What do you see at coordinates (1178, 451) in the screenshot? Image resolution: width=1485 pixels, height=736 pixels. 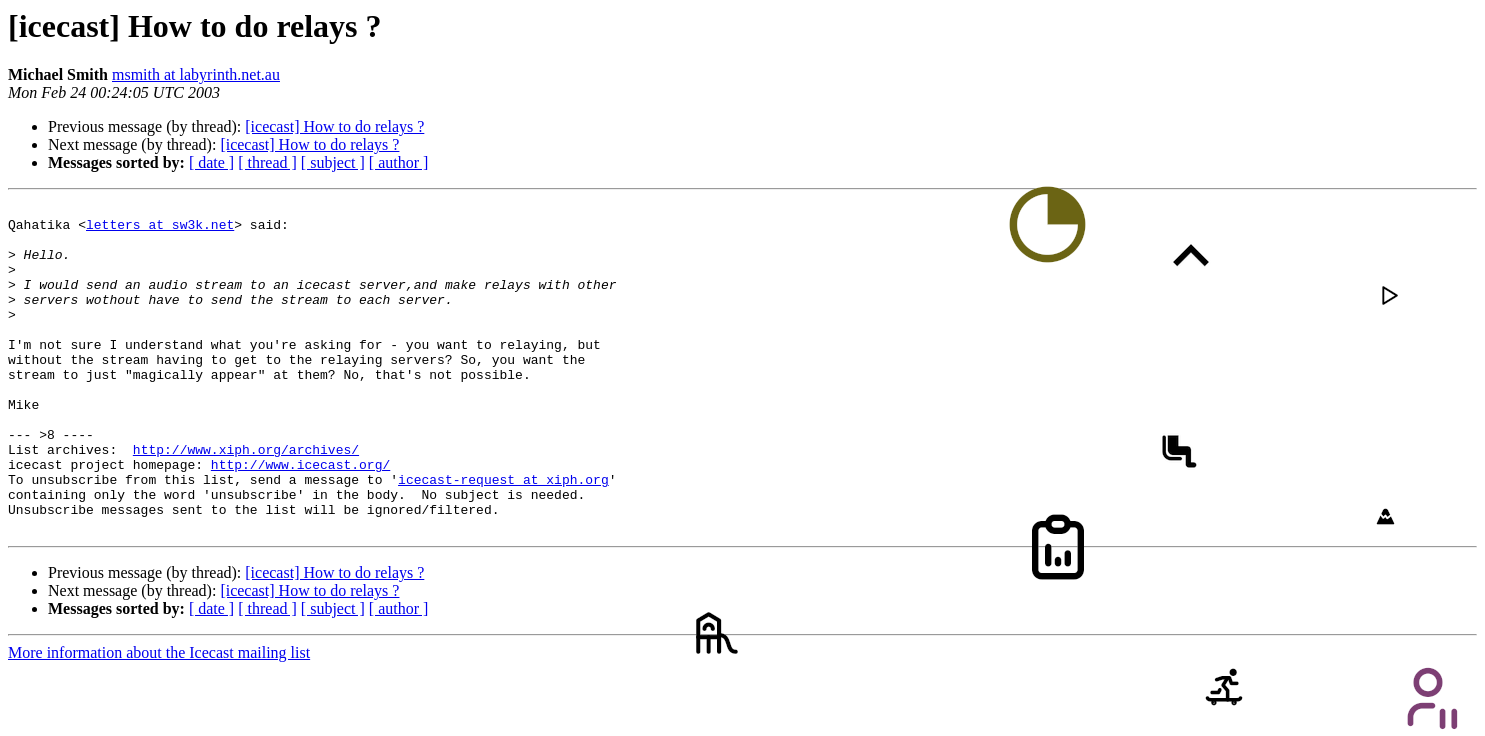 I see `standard legroom seat option` at bounding box center [1178, 451].